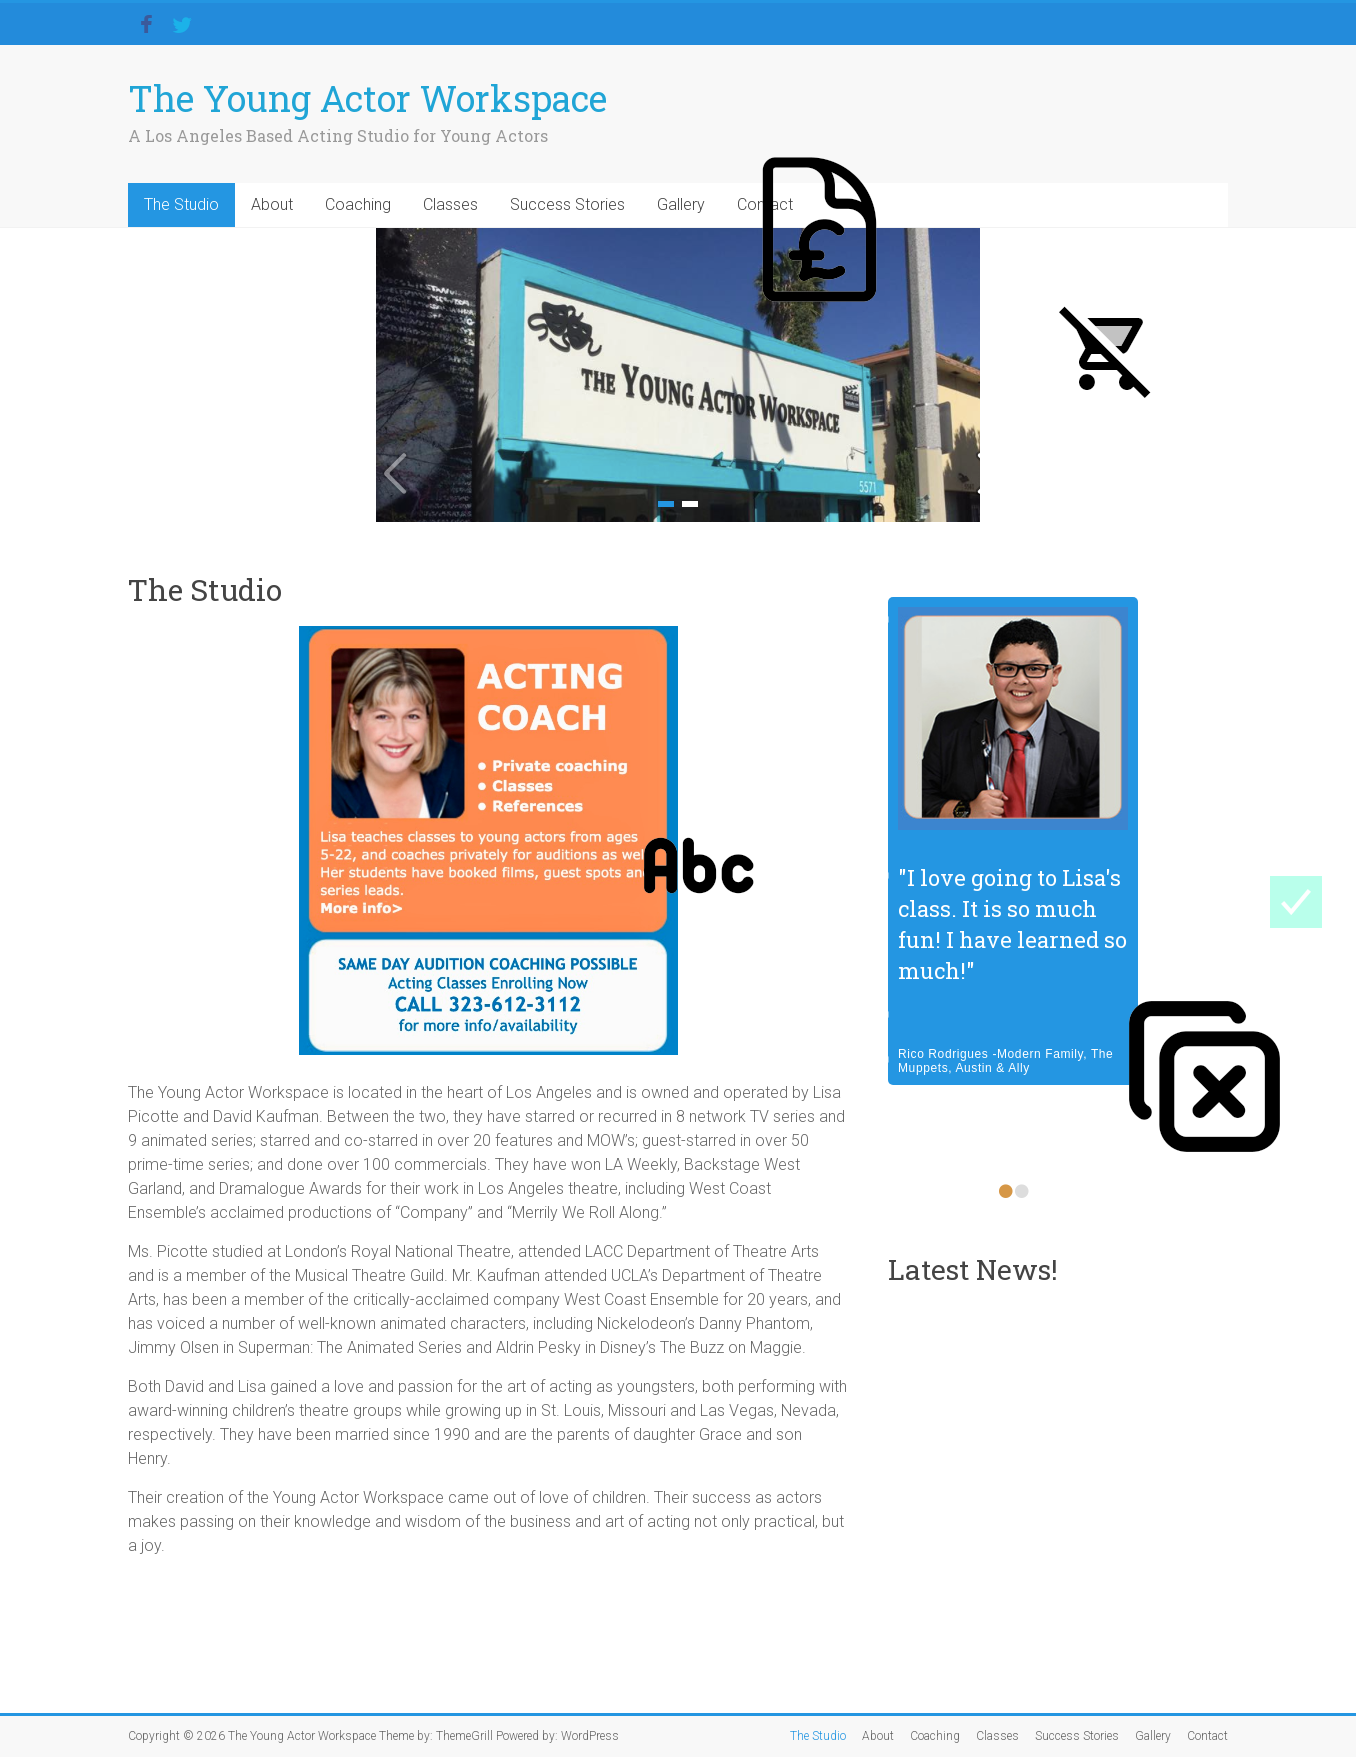  What do you see at coordinates (819, 229) in the screenshot?
I see `view financial document in pounds` at bounding box center [819, 229].